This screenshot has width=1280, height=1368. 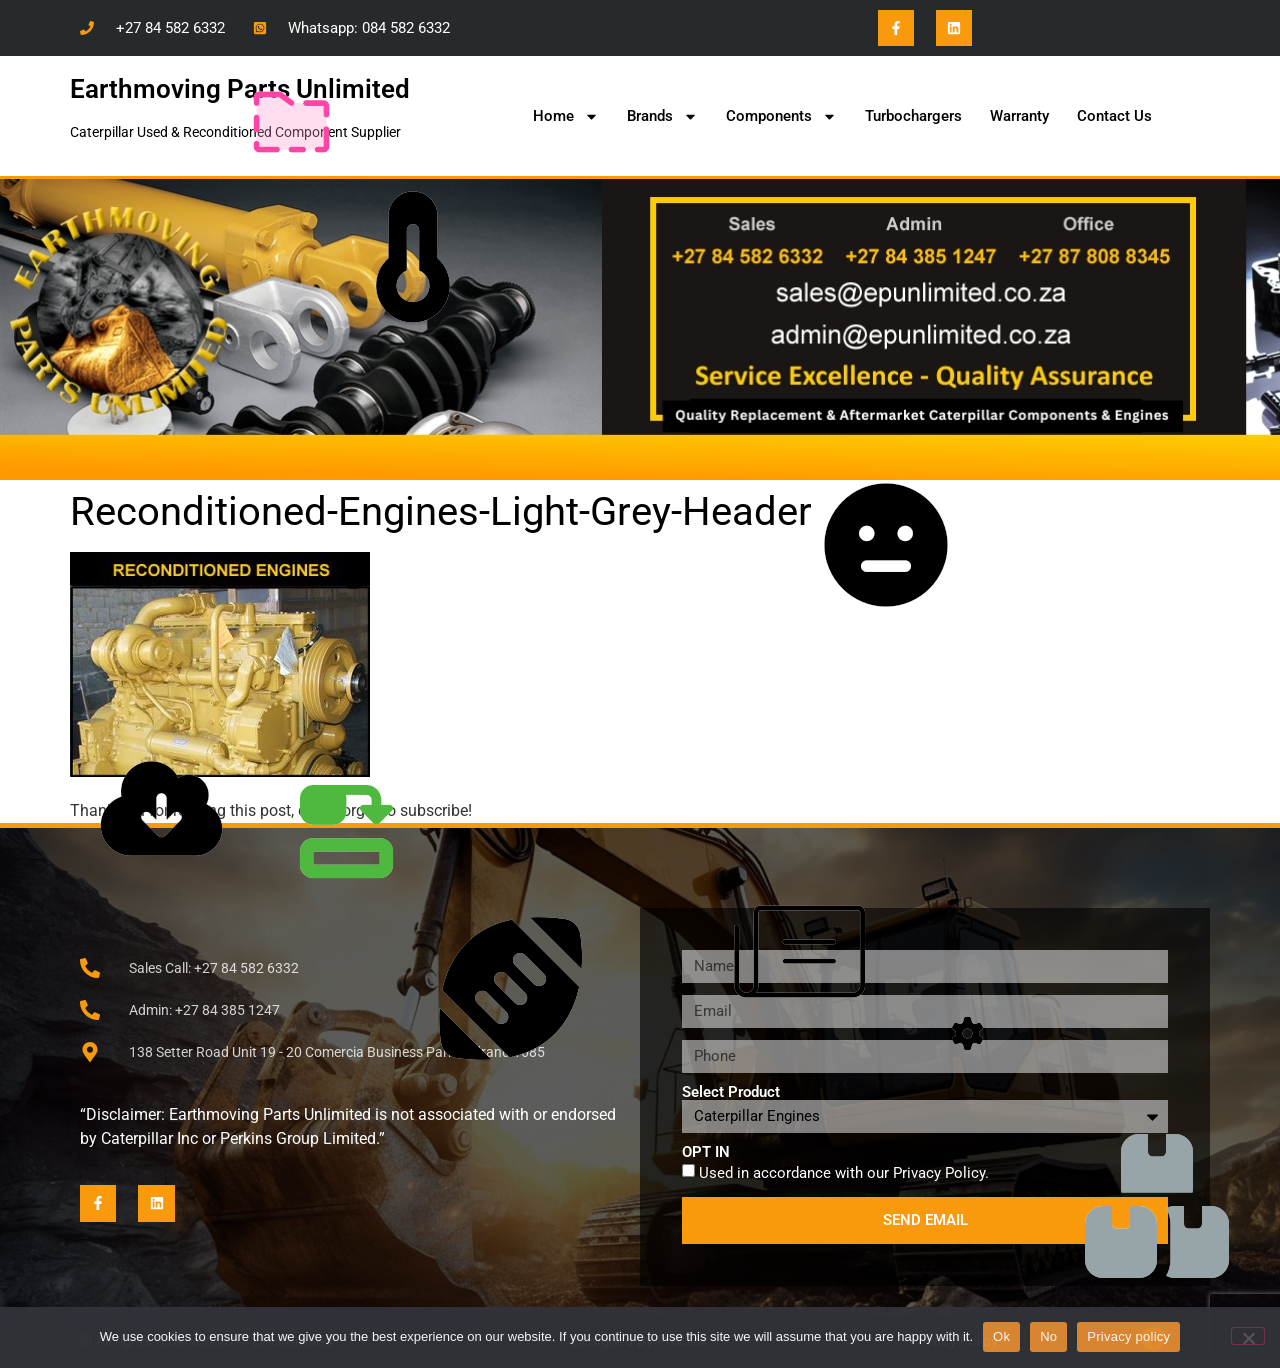 What do you see at coordinates (967, 1033) in the screenshot?
I see `access settings or preferences` at bounding box center [967, 1033].